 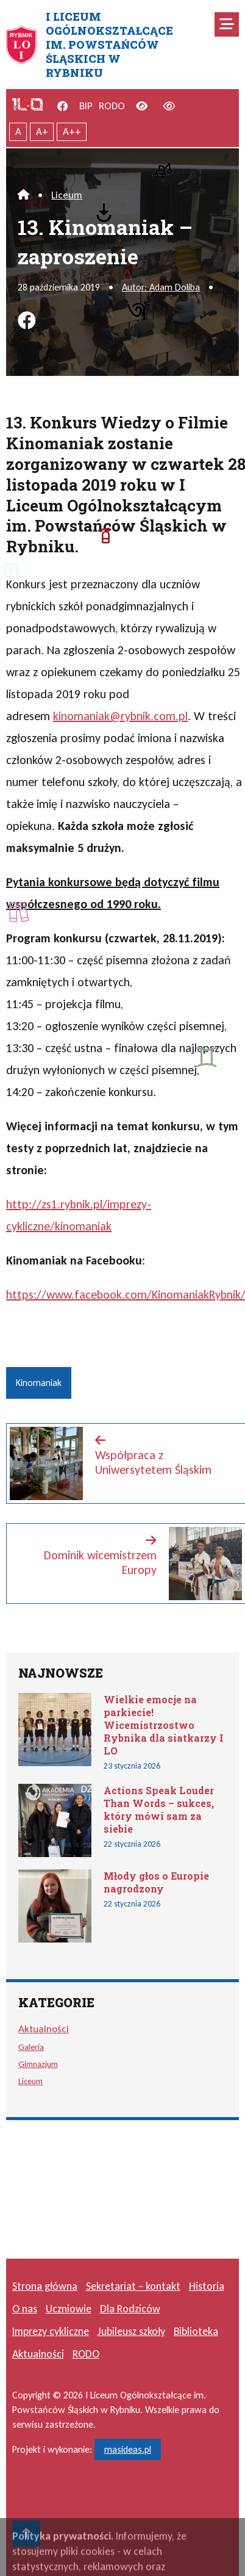 What do you see at coordinates (10, 570) in the screenshot?
I see `indicates zero items or empty count` at bounding box center [10, 570].